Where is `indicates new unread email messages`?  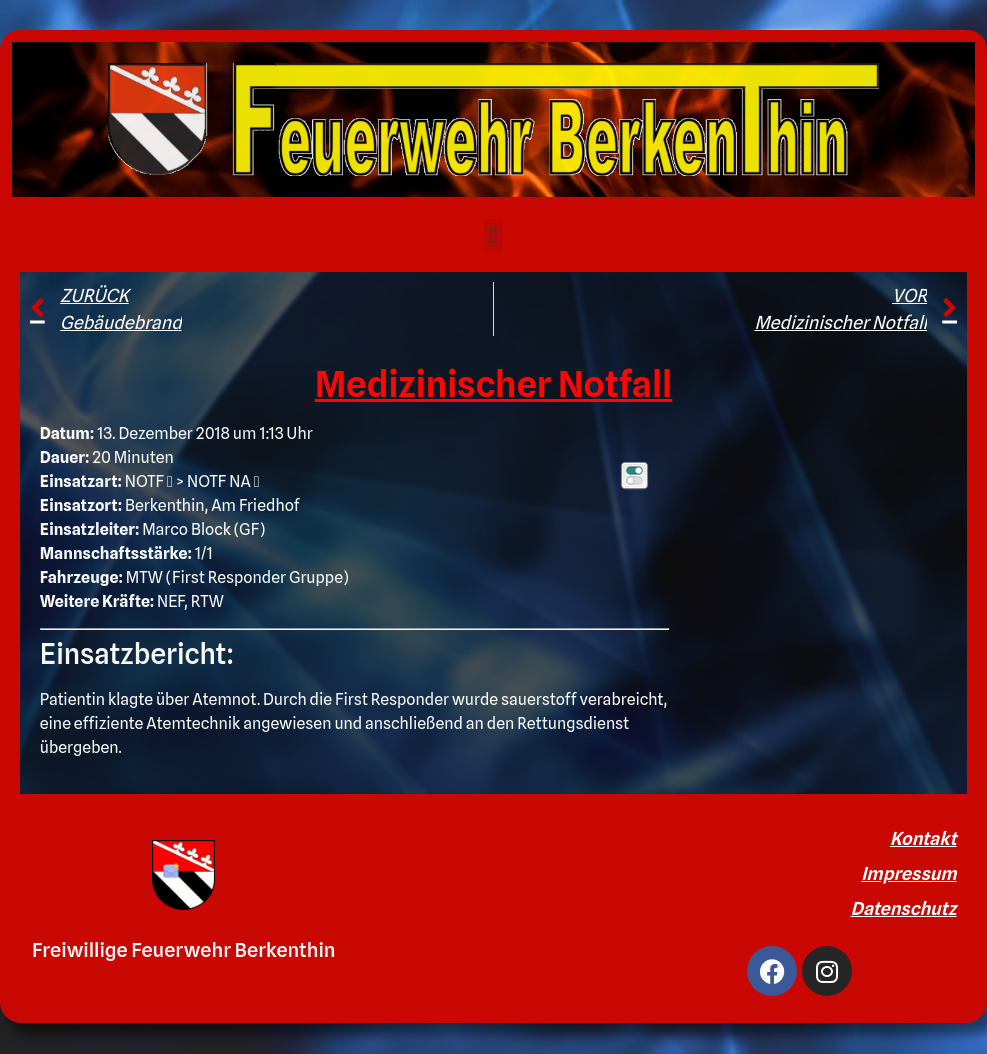 indicates new unread email messages is located at coordinates (171, 871).